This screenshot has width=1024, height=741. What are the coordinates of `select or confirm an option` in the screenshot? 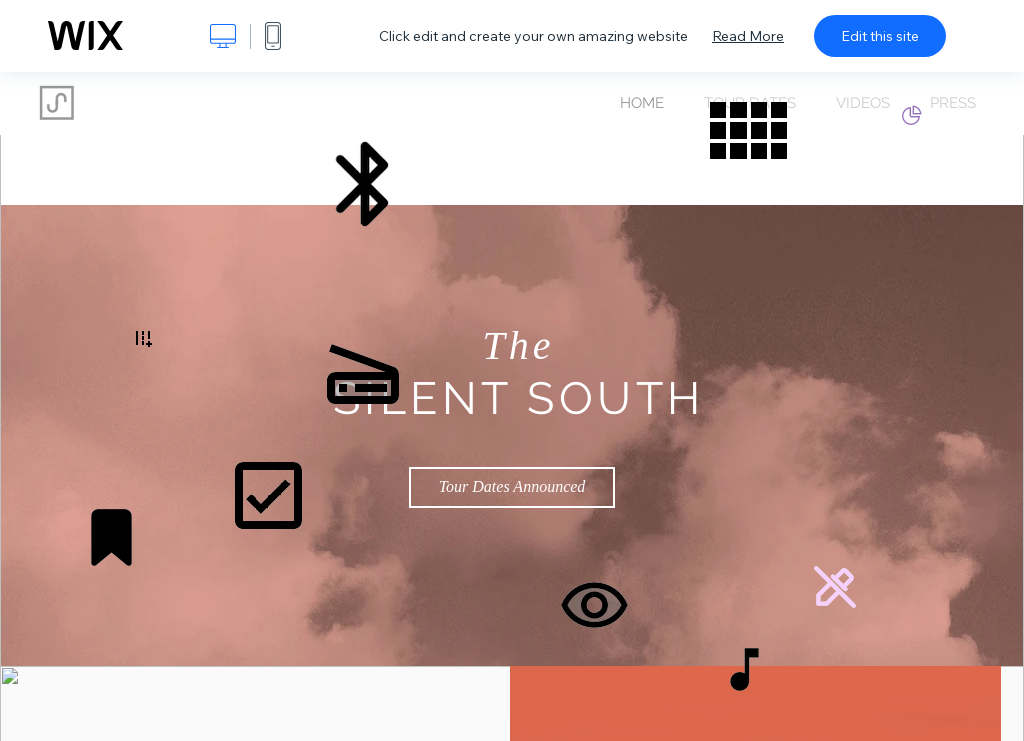 It's located at (268, 495).